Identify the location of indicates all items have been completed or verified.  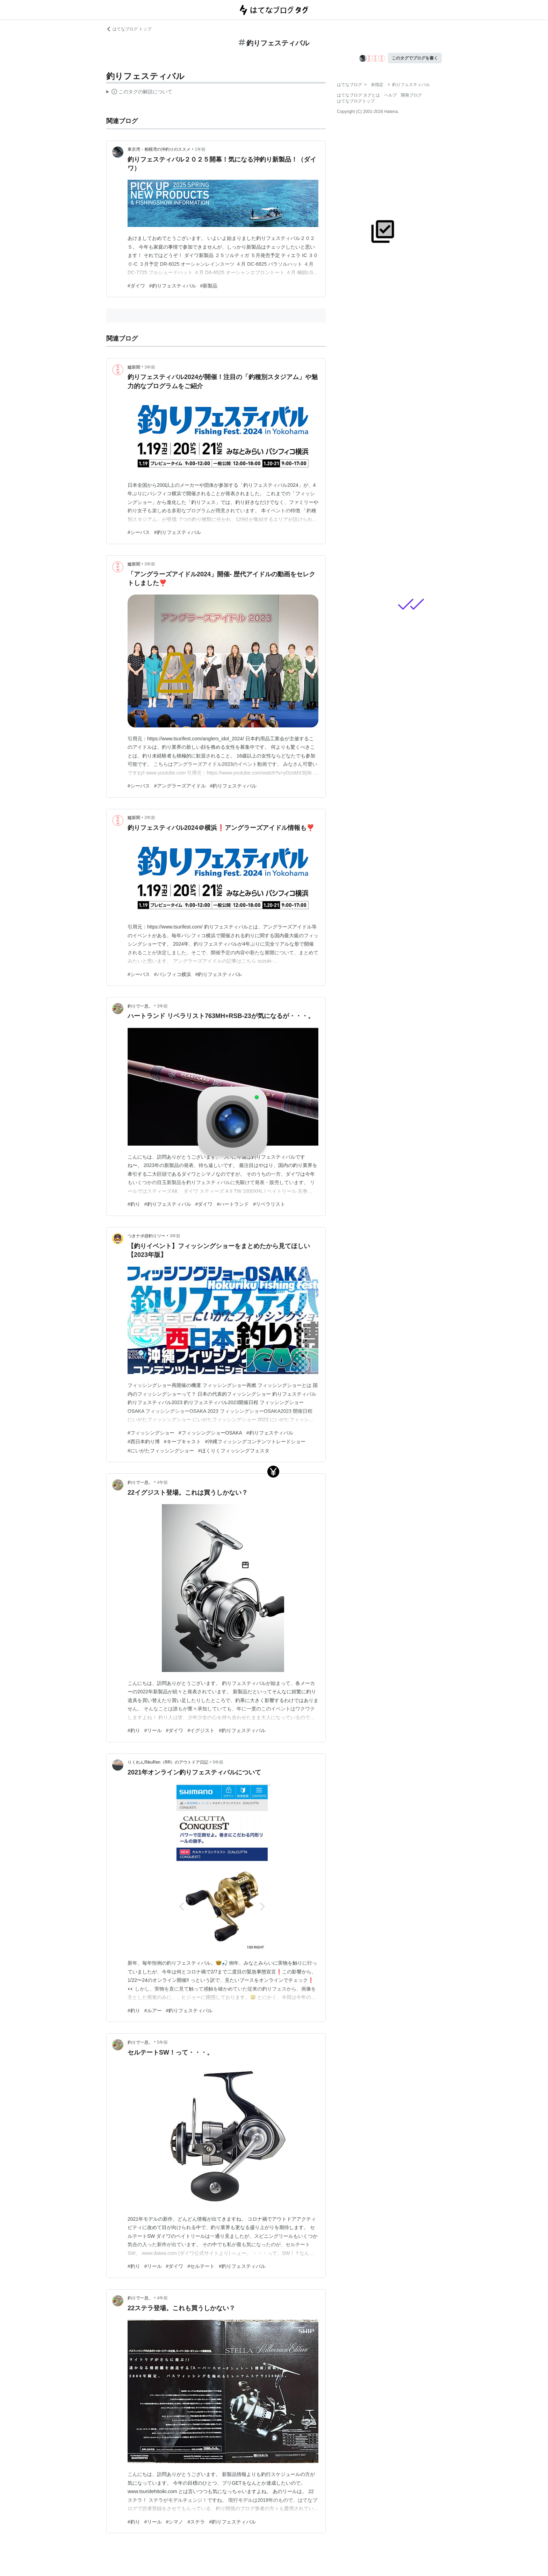
(411, 605).